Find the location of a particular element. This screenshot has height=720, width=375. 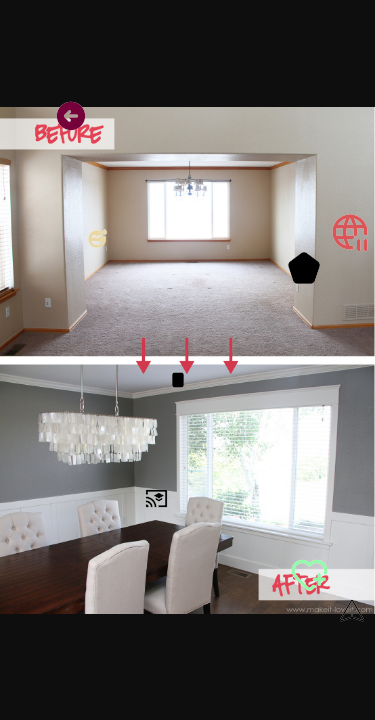

go back to the previous screen is located at coordinates (71, 116).